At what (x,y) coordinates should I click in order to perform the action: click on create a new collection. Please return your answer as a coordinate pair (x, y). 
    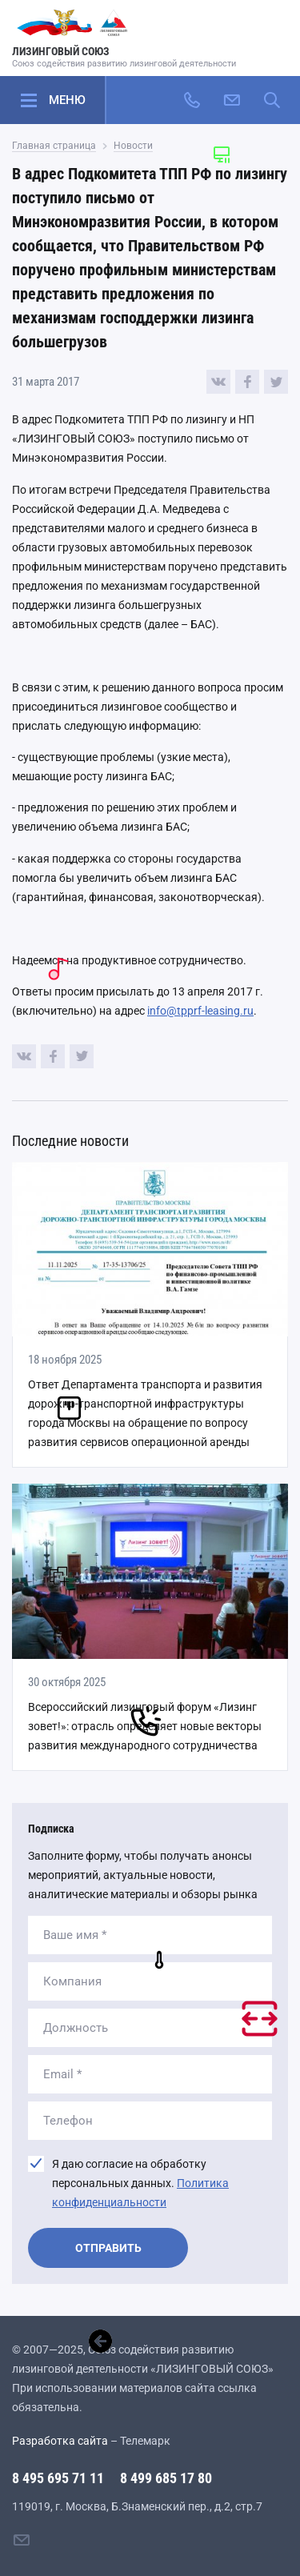
    Looking at the image, I should click on (58, 1576).